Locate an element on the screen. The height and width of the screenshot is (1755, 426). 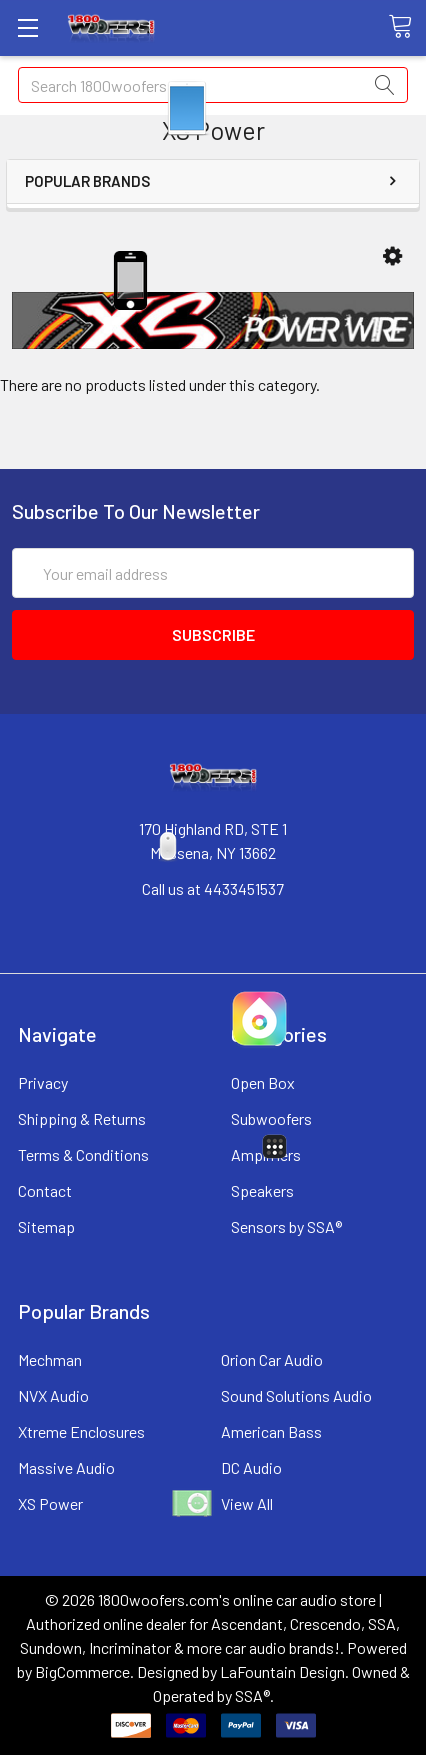
view connected iPhone device is located at coordinates (130, 280).